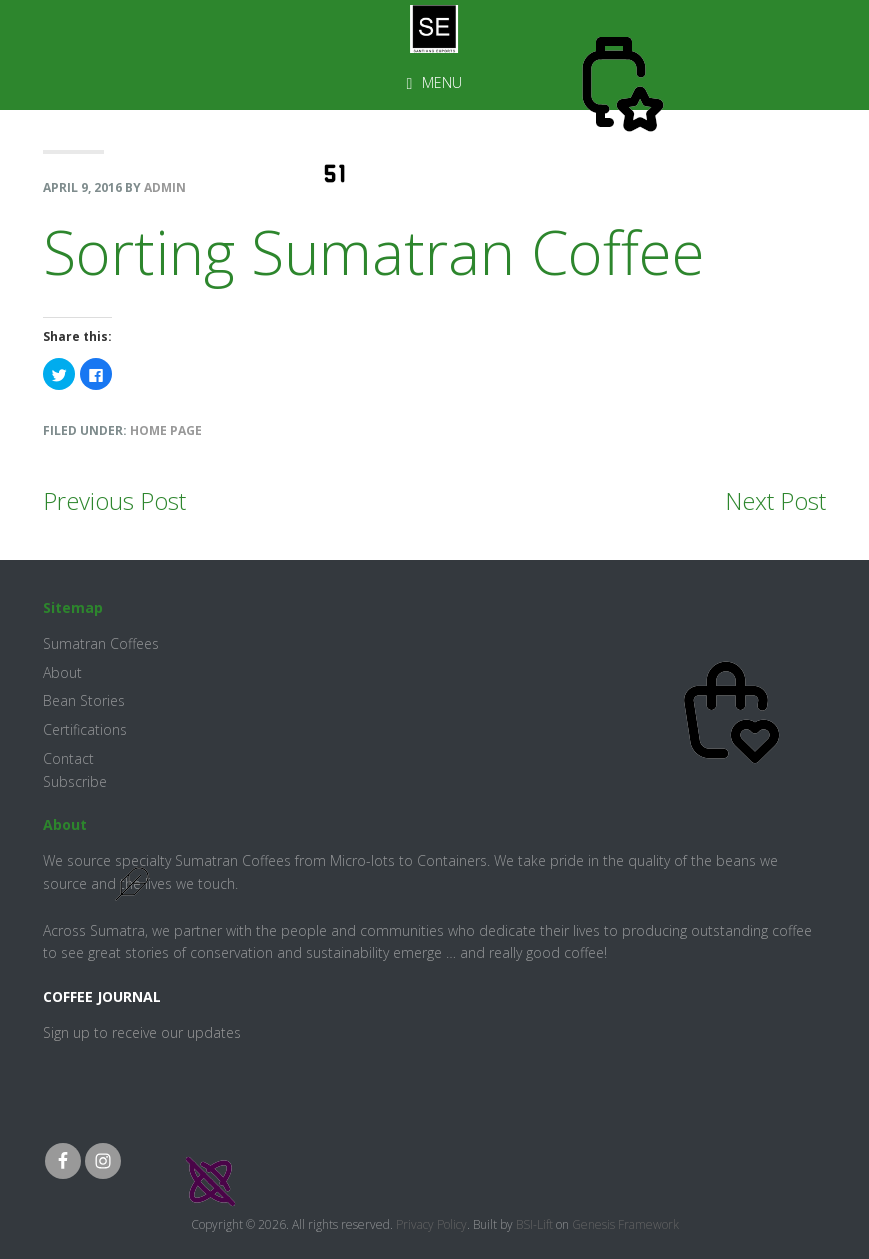 This screenshot has height=1259, width=869. I want to click on view your wishlist or saved items, so click(726, 710).